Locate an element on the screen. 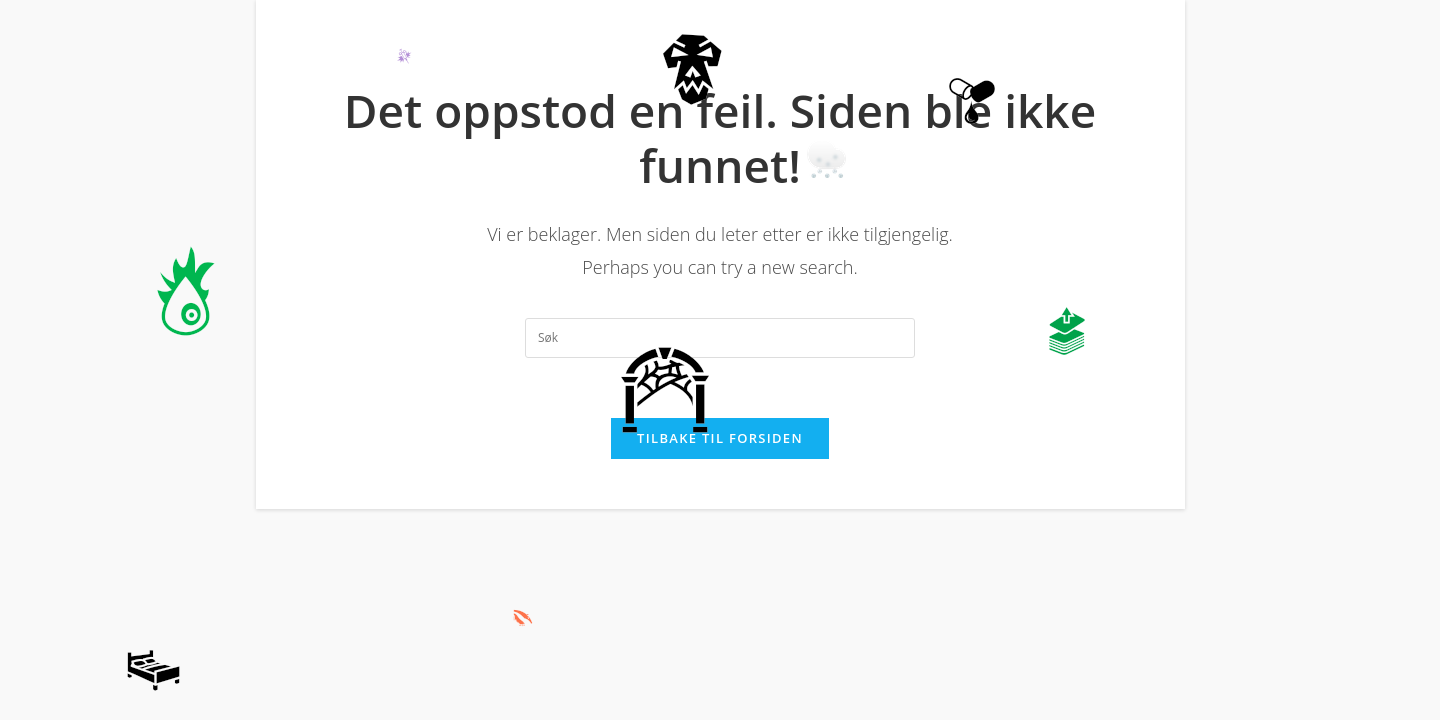  anteater character or avatar icon is located at coordinates (523, 618).